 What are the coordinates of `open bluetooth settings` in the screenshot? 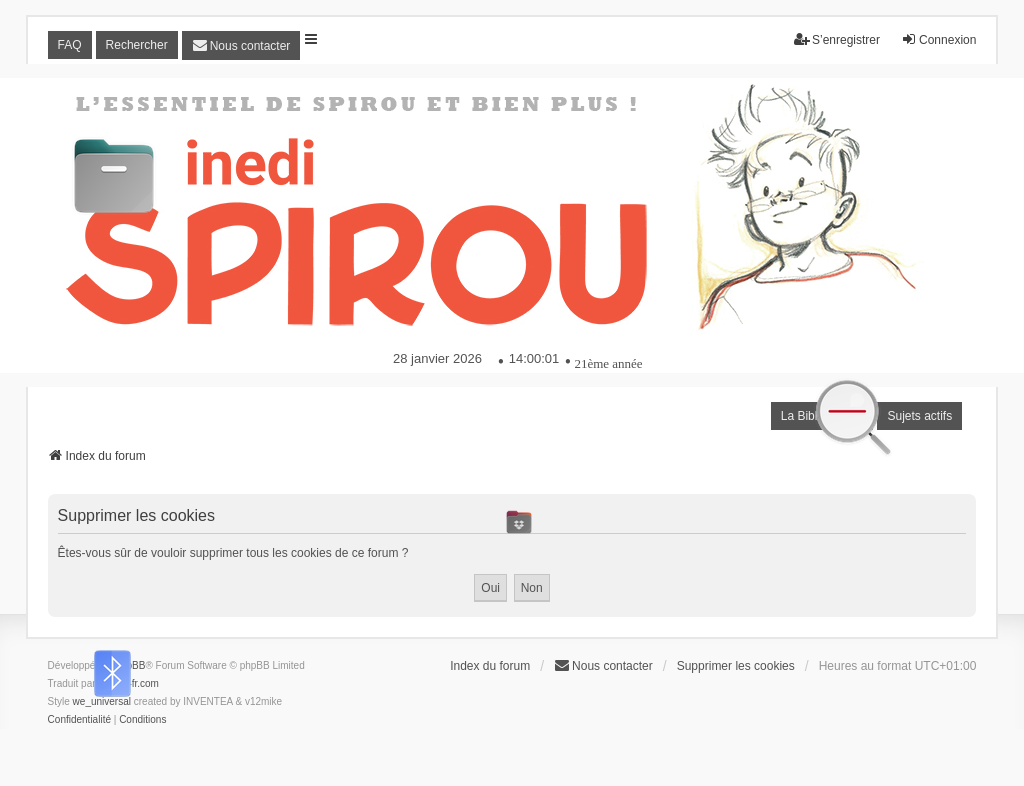 It's located at (112, 673).